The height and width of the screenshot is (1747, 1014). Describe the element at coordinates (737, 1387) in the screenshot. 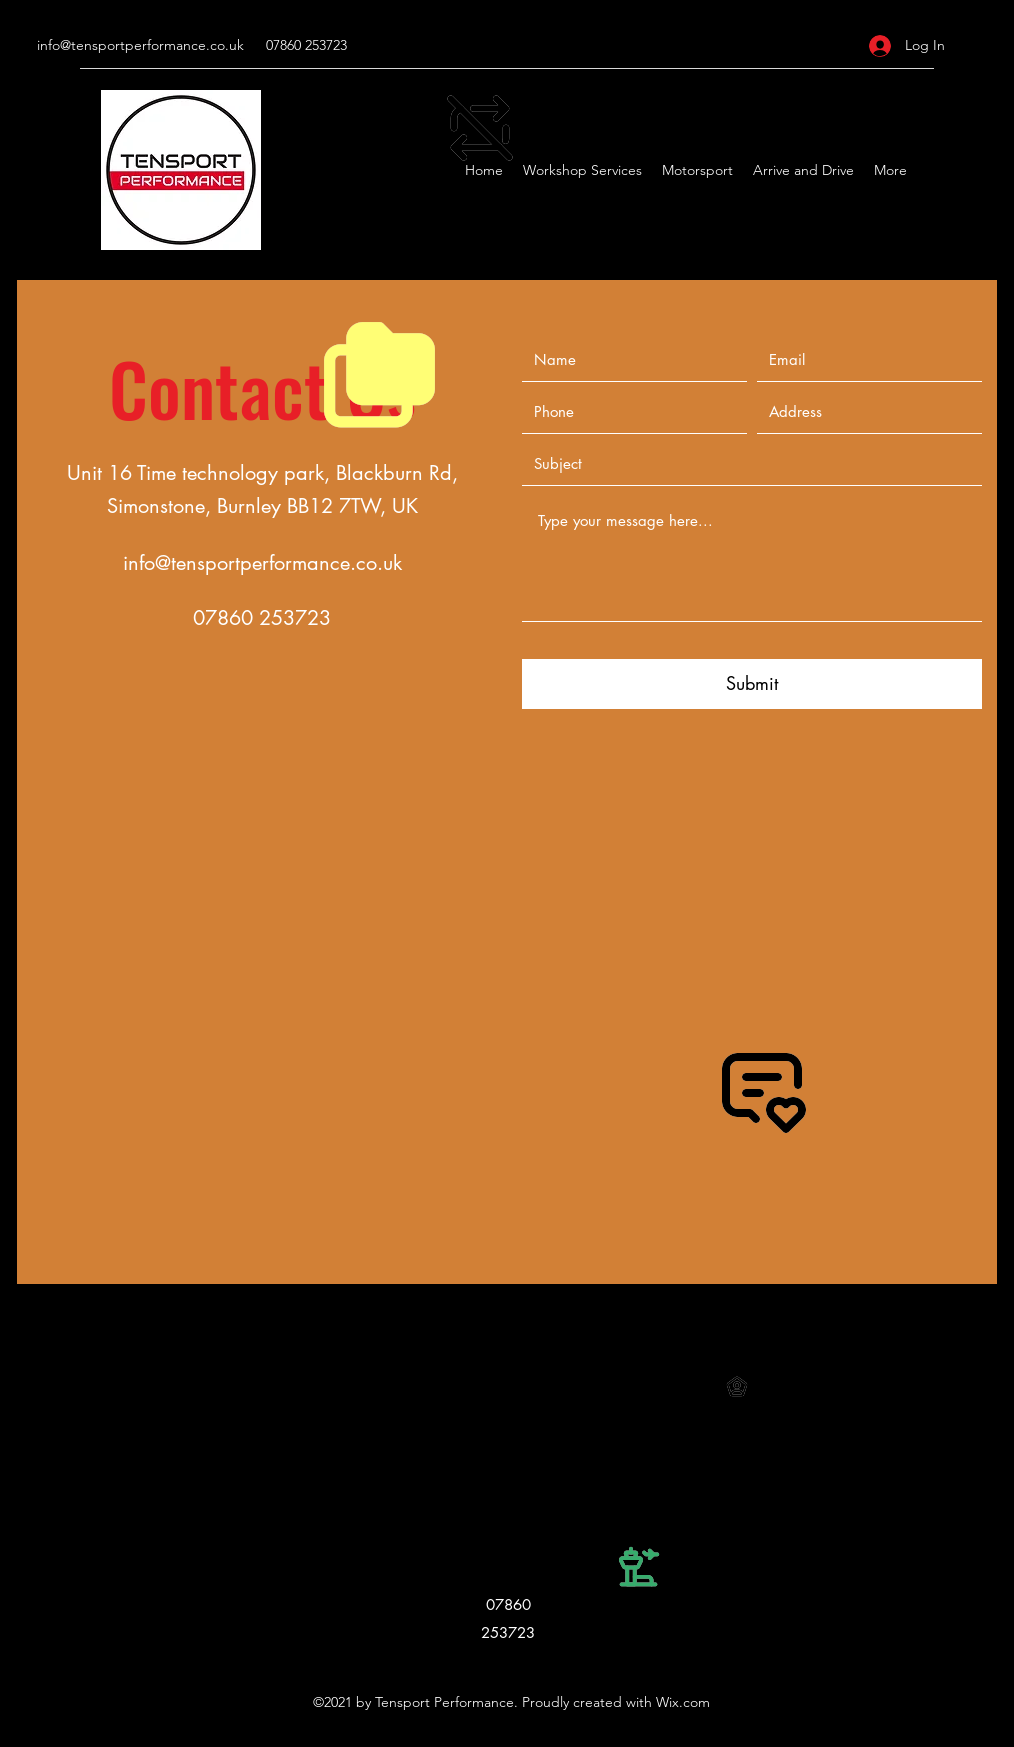

I see `view user profile` at that location.